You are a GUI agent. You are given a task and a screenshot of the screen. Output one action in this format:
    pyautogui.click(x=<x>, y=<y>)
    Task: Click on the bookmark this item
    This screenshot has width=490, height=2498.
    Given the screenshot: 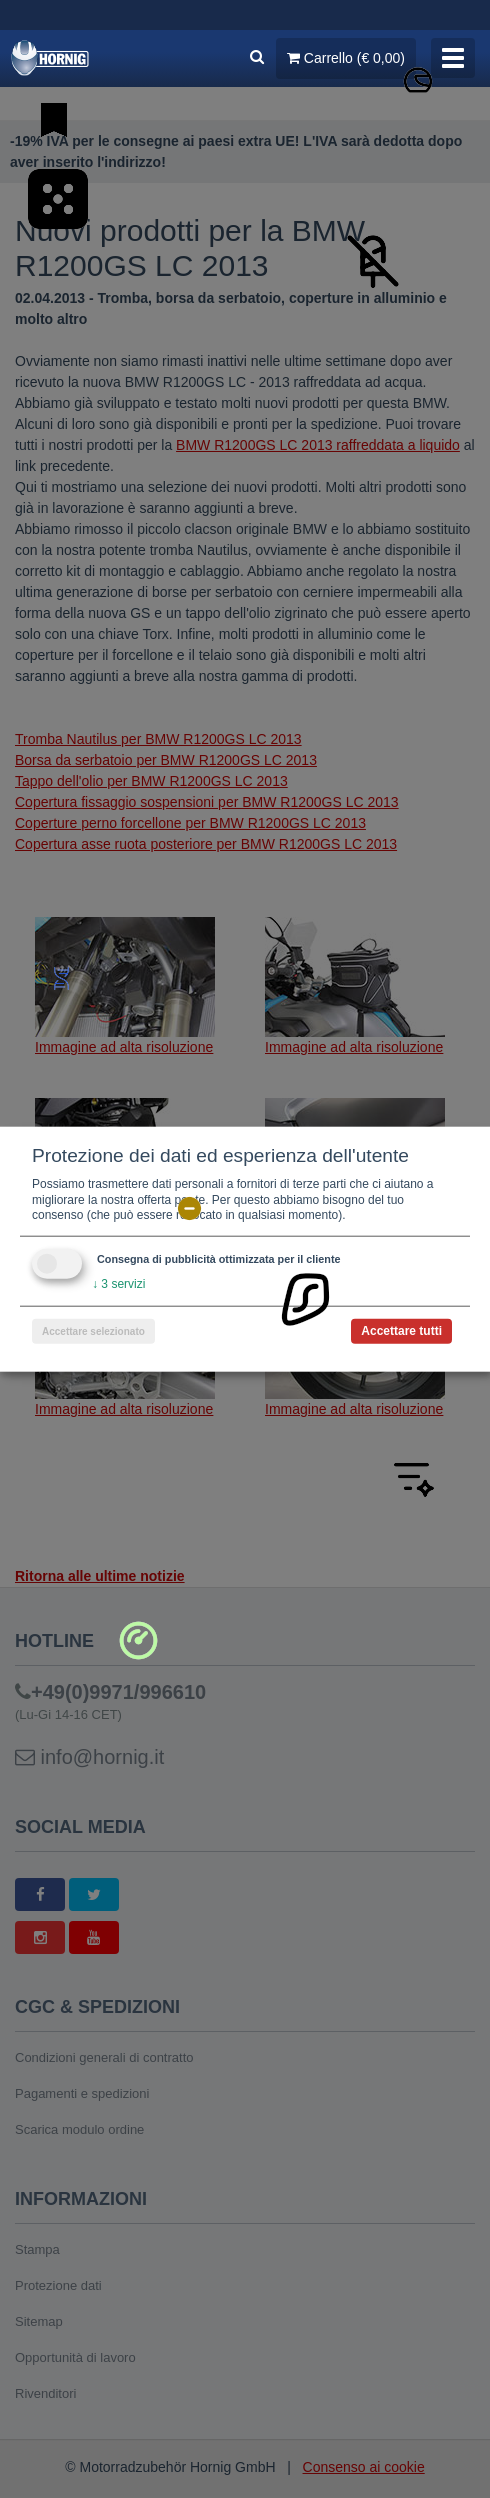 What is the action you would take?
    pyautogui.click(x=54, y=120)
    